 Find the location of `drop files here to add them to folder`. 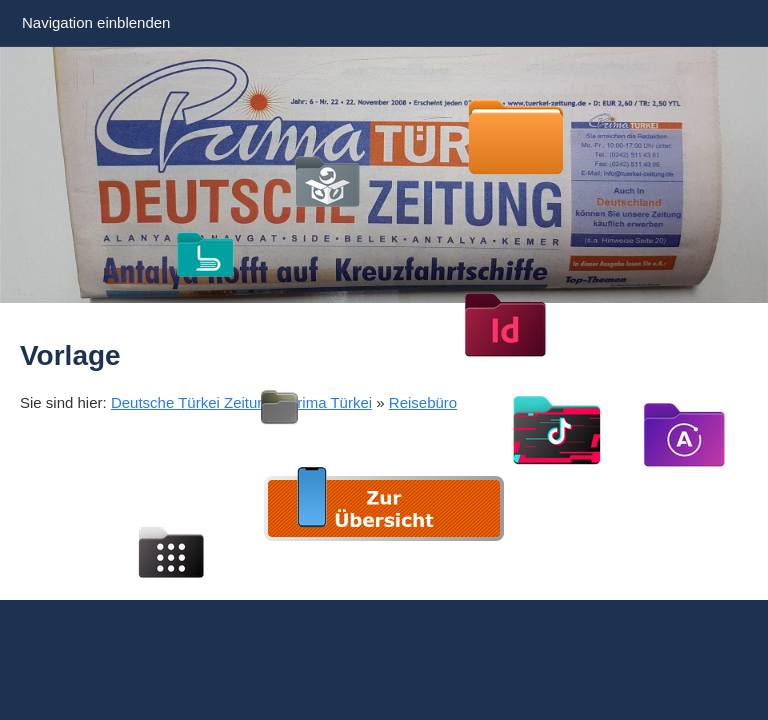

drop files here to add them to folder is located at coordinates (279, 406).